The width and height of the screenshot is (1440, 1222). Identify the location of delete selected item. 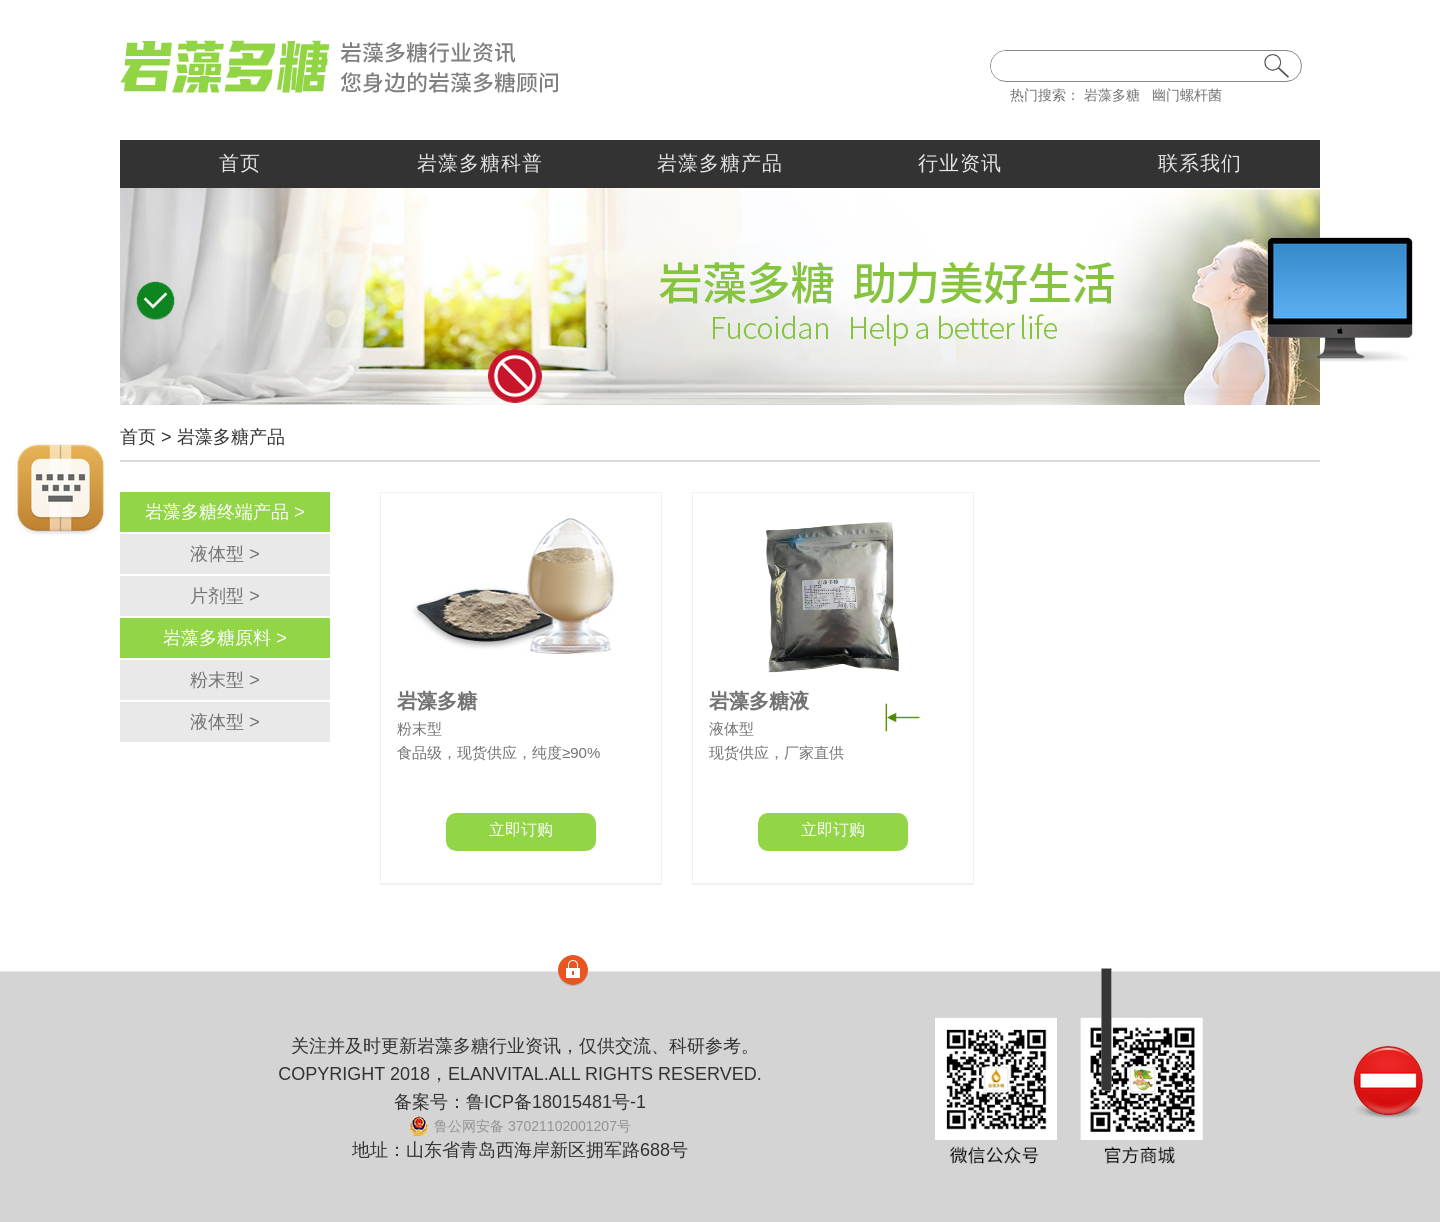
(515, 376).